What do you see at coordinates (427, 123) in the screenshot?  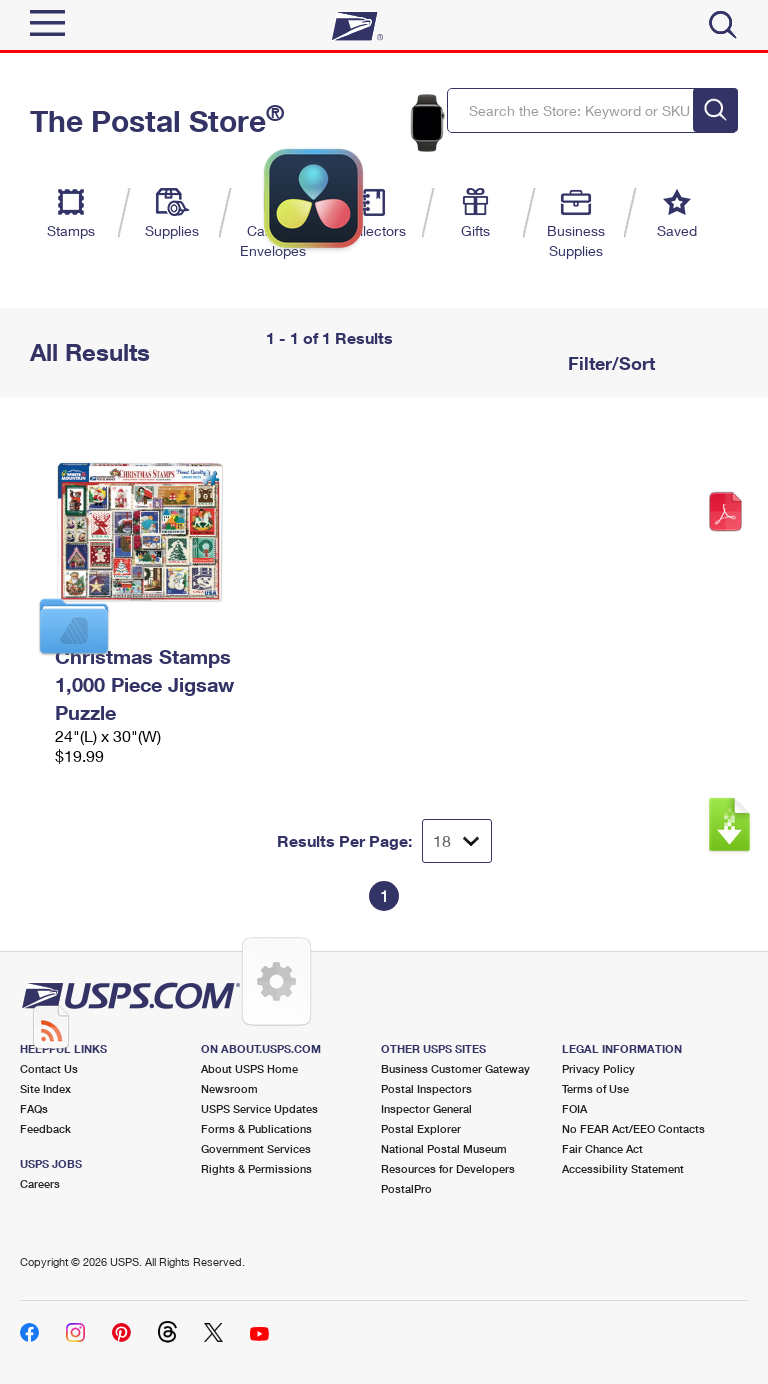 I see `apple watch series 6 device icon` at bounding box center [427, 123].